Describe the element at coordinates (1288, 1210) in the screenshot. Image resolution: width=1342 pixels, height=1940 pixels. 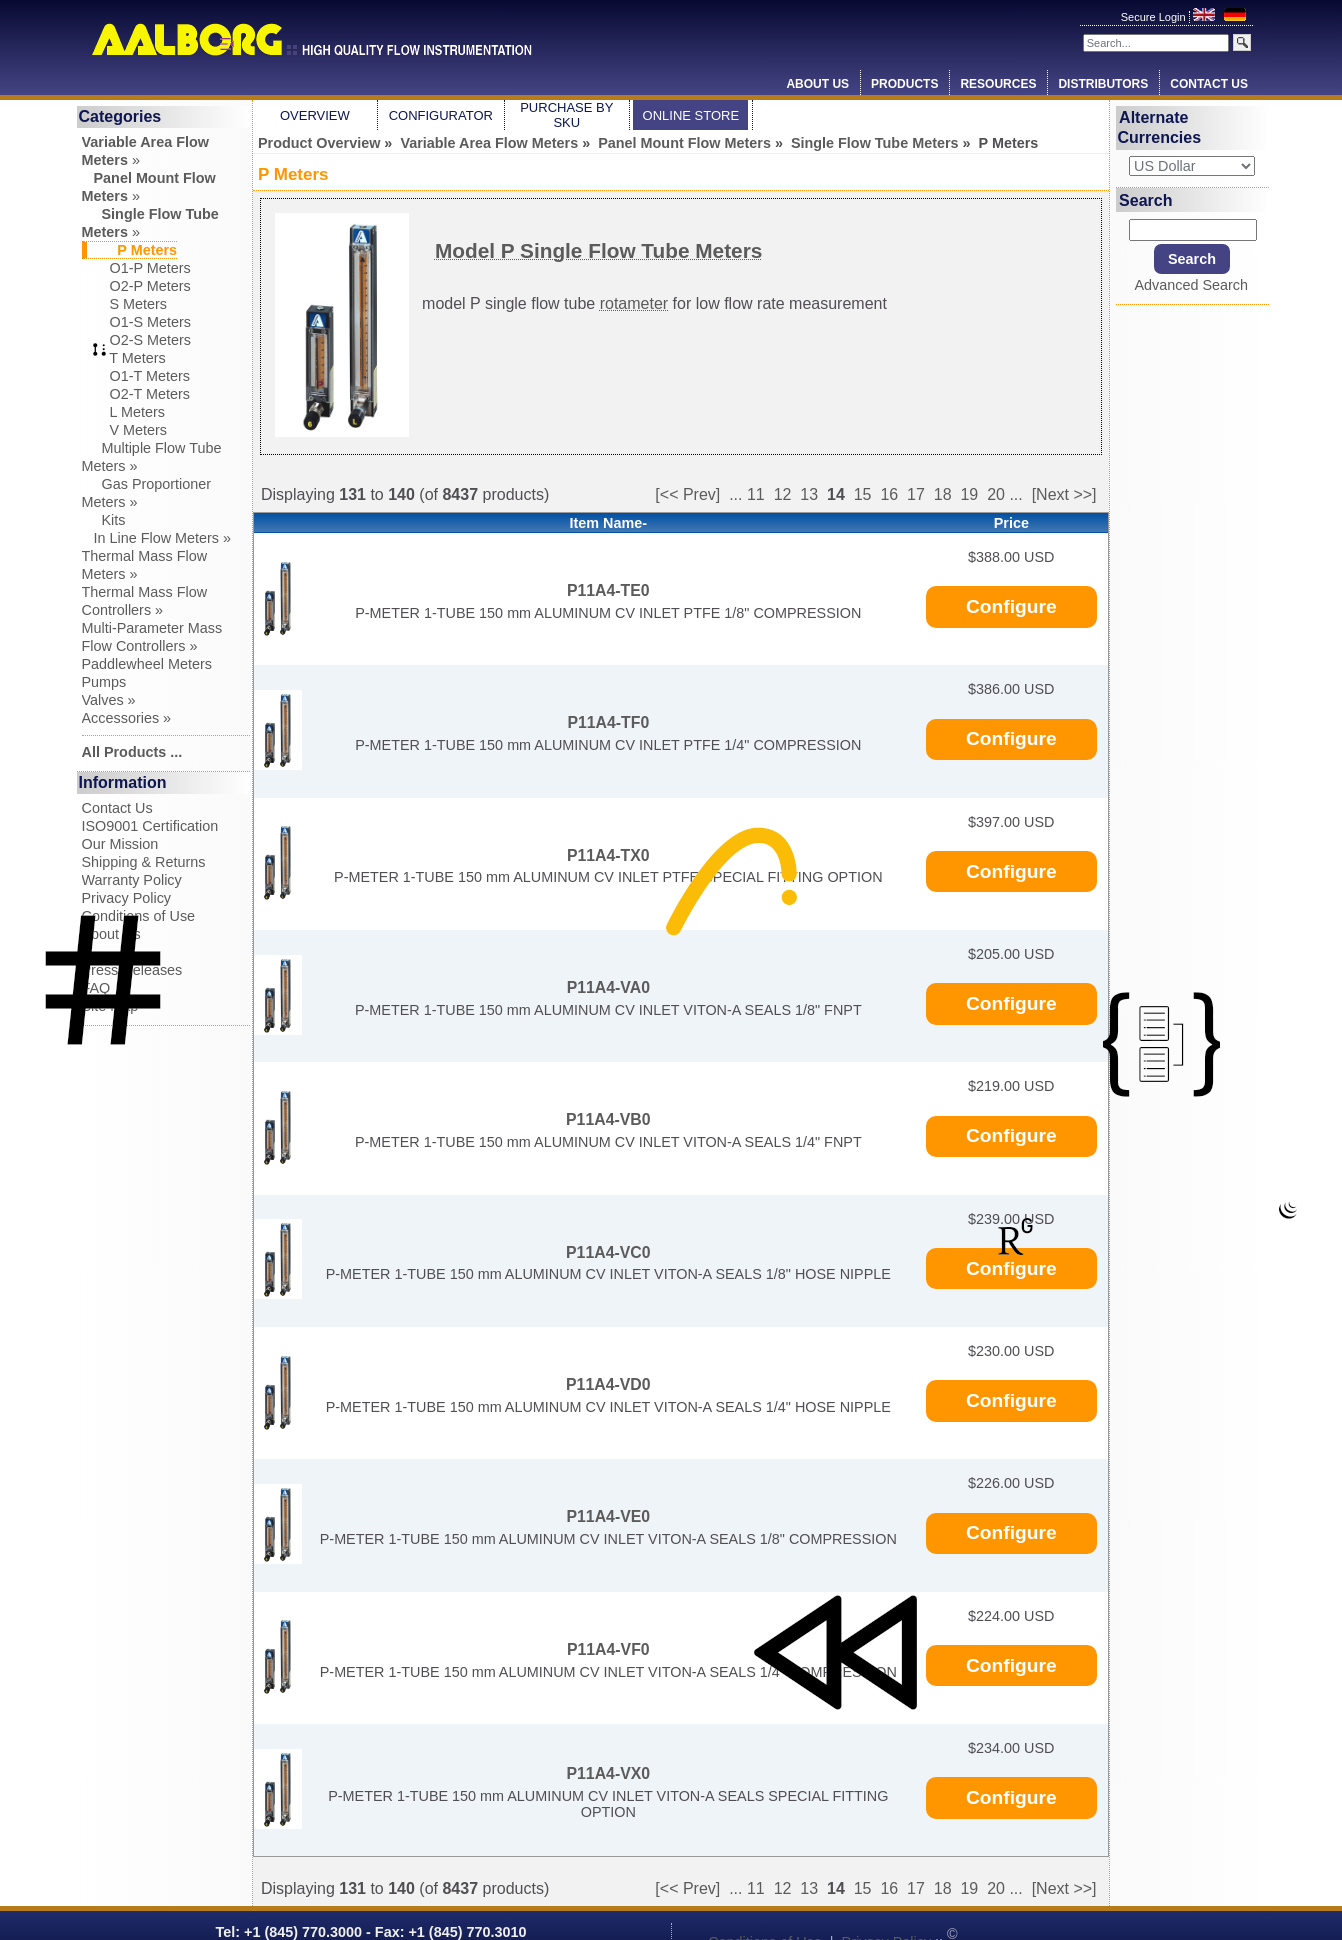
I see `jQuery JavaScript library logo` at that location.